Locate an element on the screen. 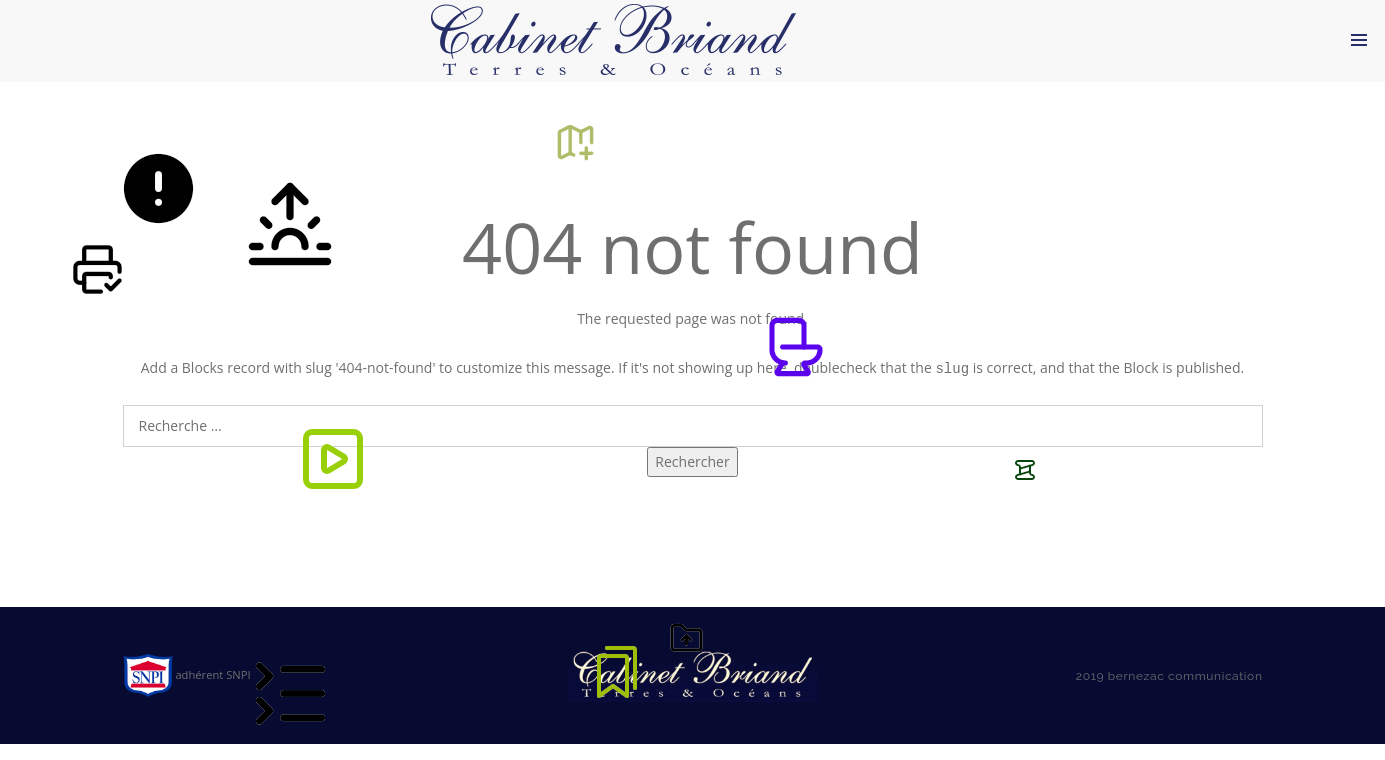 This screenshot has width=1385, height=760. collapse or minimize list items is located at coordinates (290, 693).